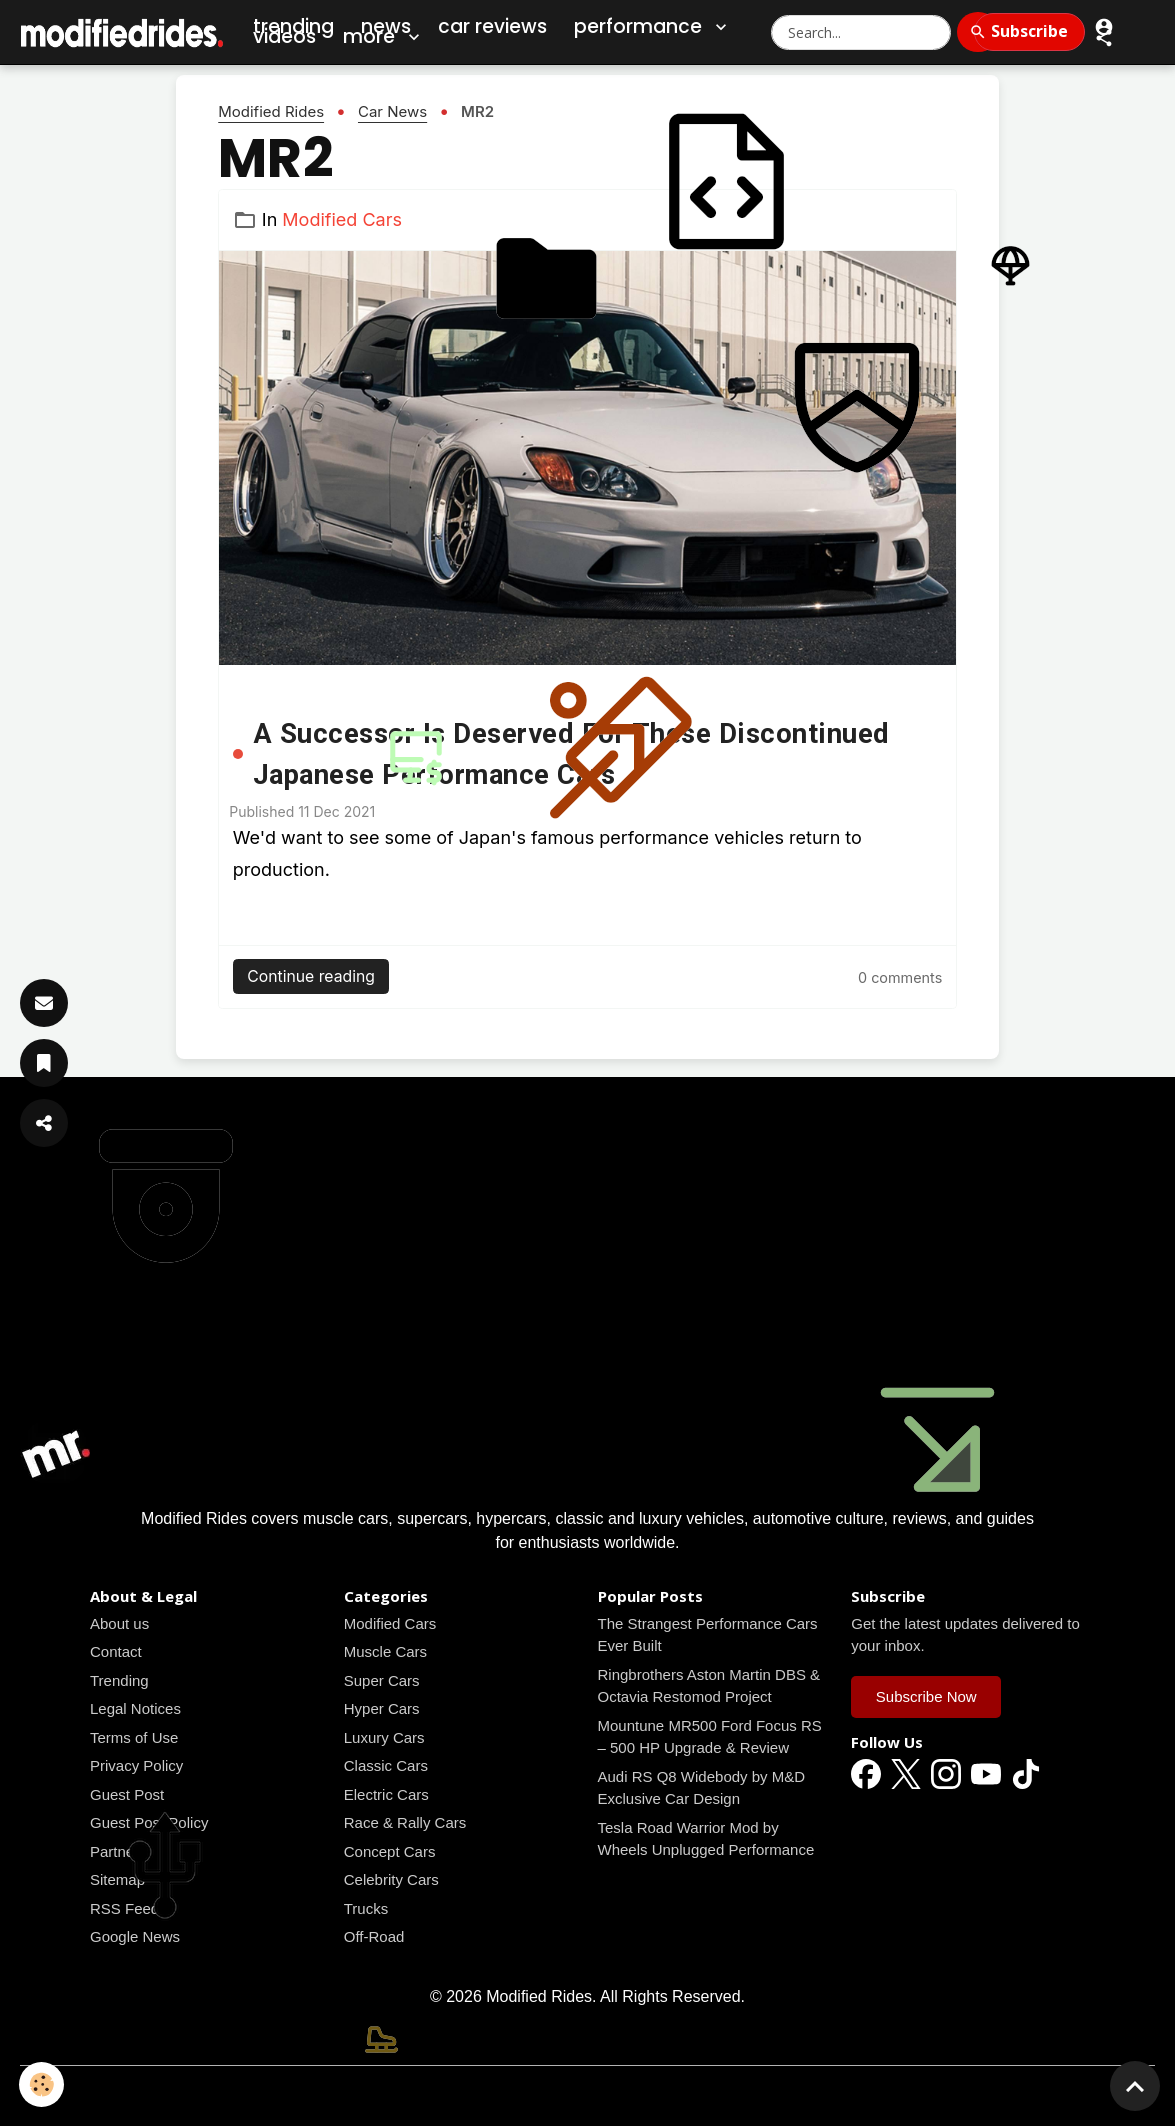  What do you see at coordinates (1010, 266) in the screenshot?
I see `access emergency or backup options` at bounding box center [1010, 266].